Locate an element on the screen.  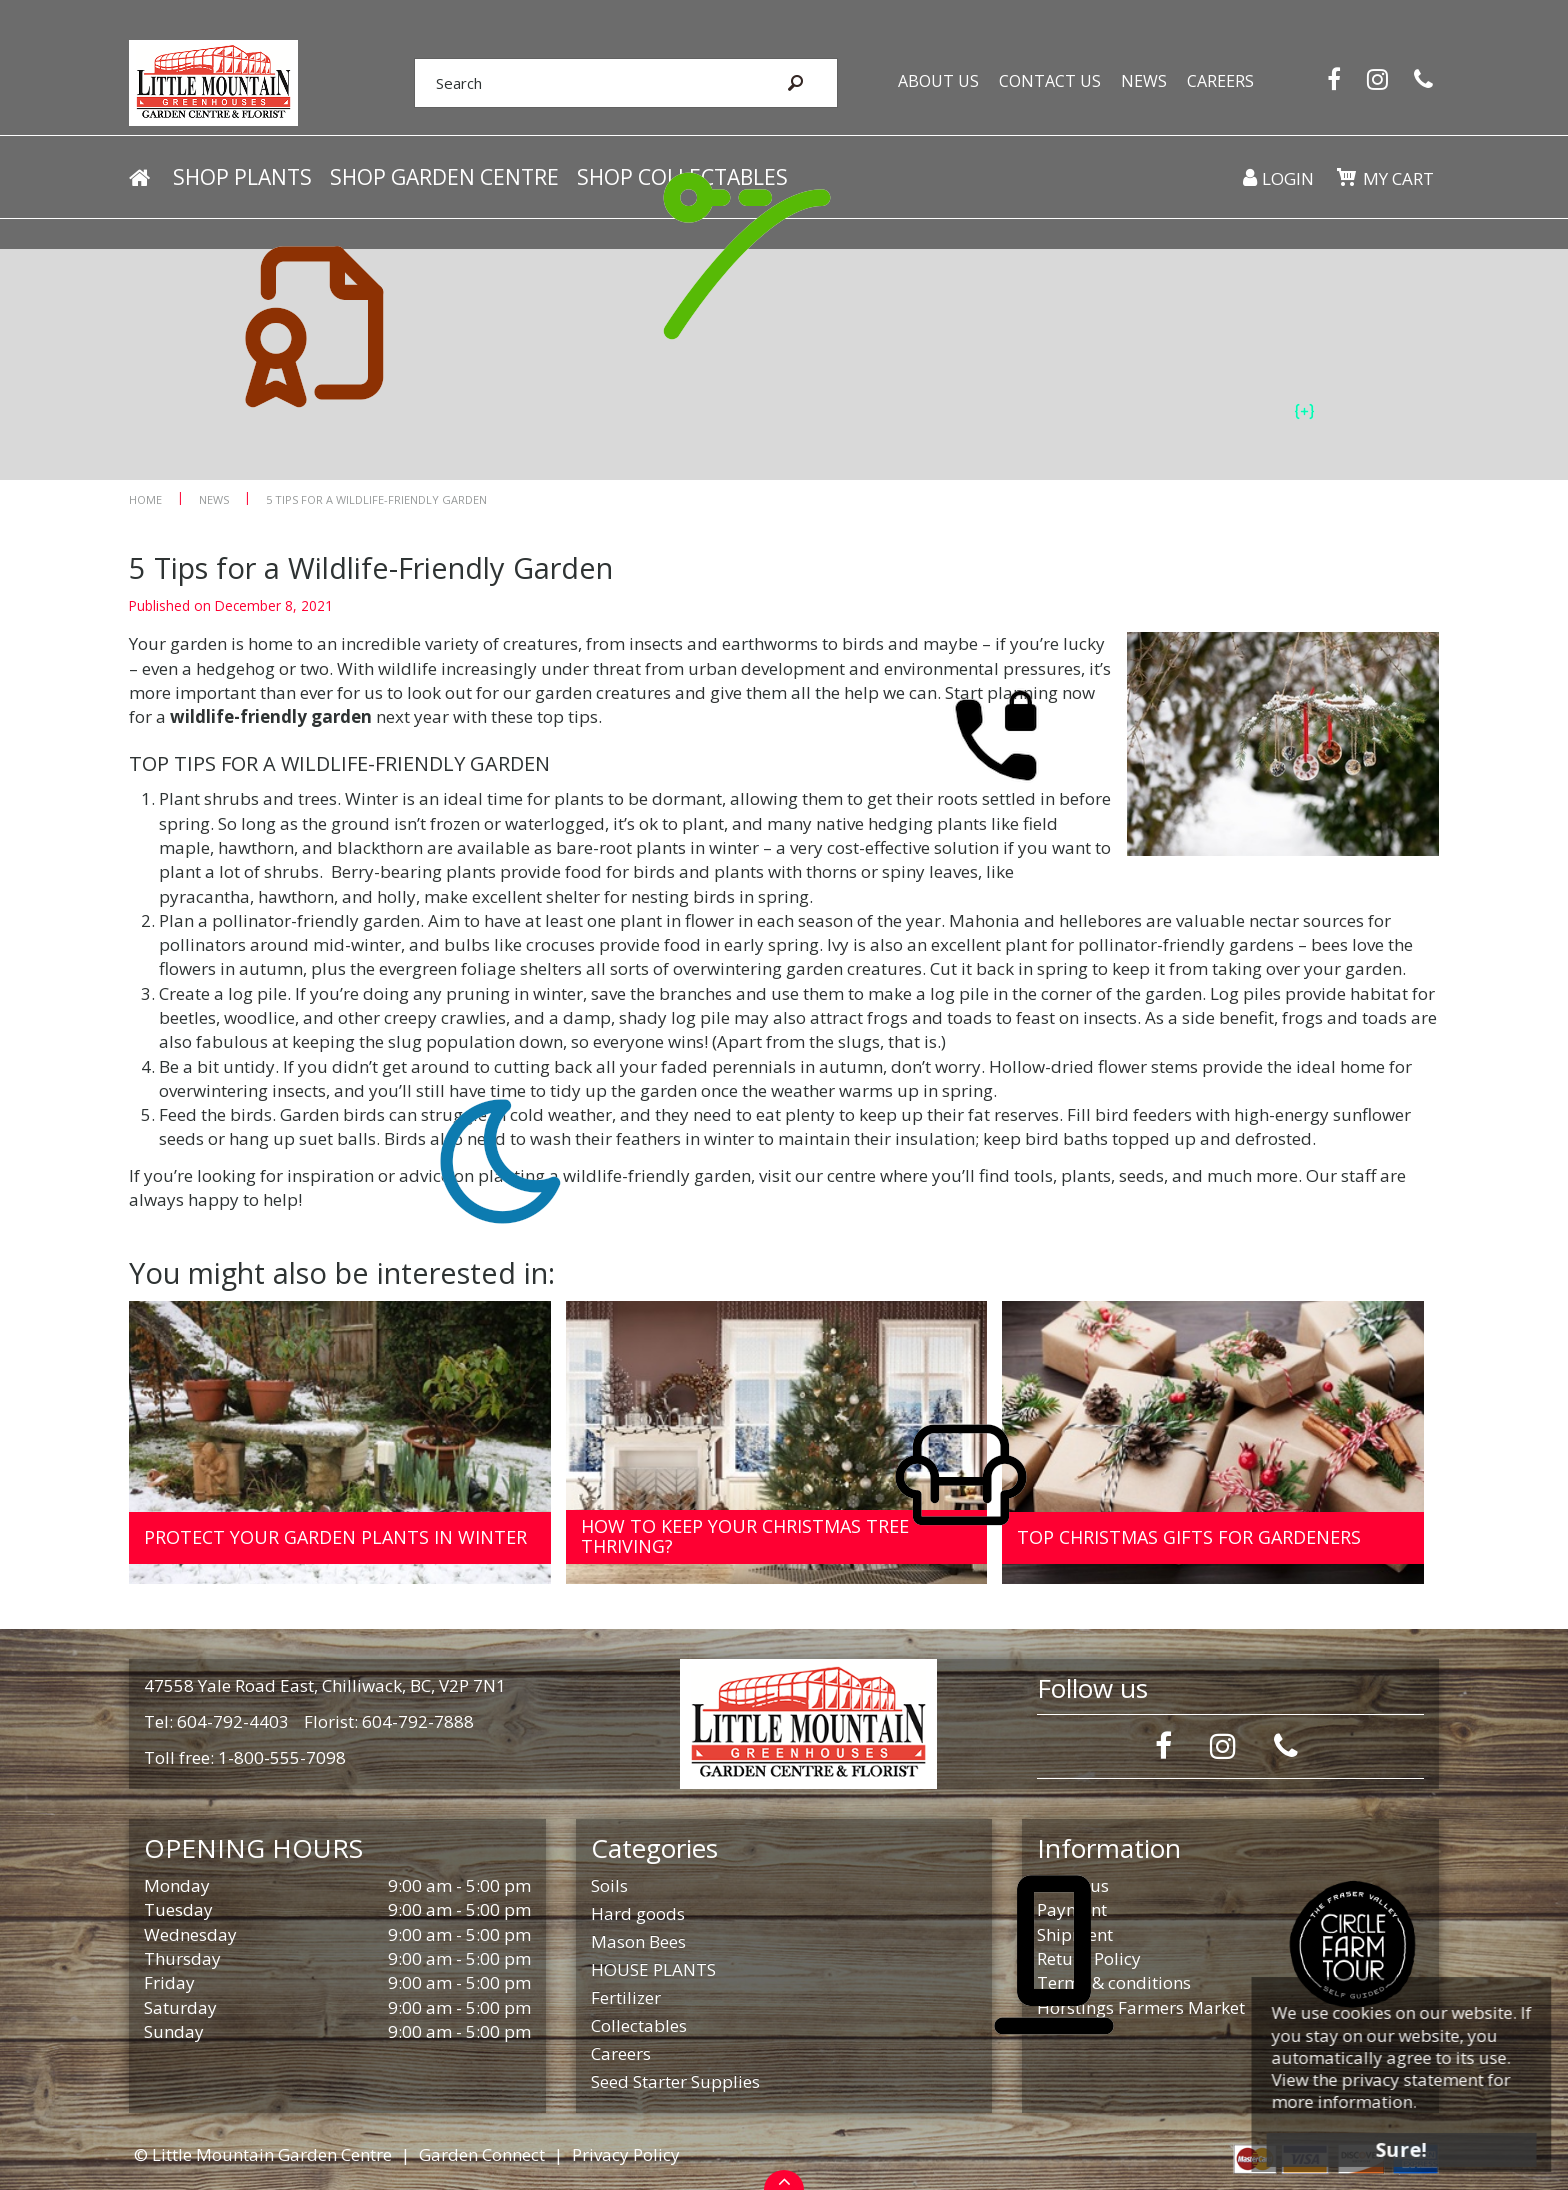
add a new code snippet or block is located at coordinates (1304, 411).